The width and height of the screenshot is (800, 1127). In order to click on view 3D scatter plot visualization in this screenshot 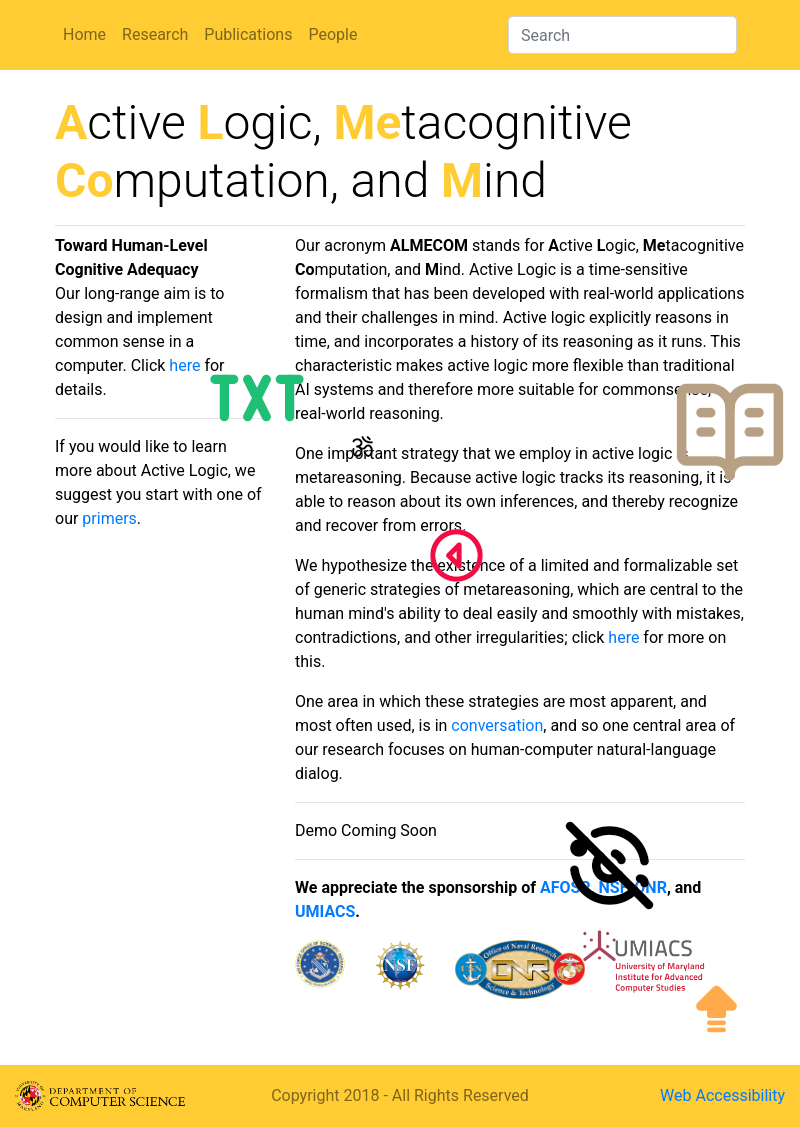, I will do `click(599, 946)`.